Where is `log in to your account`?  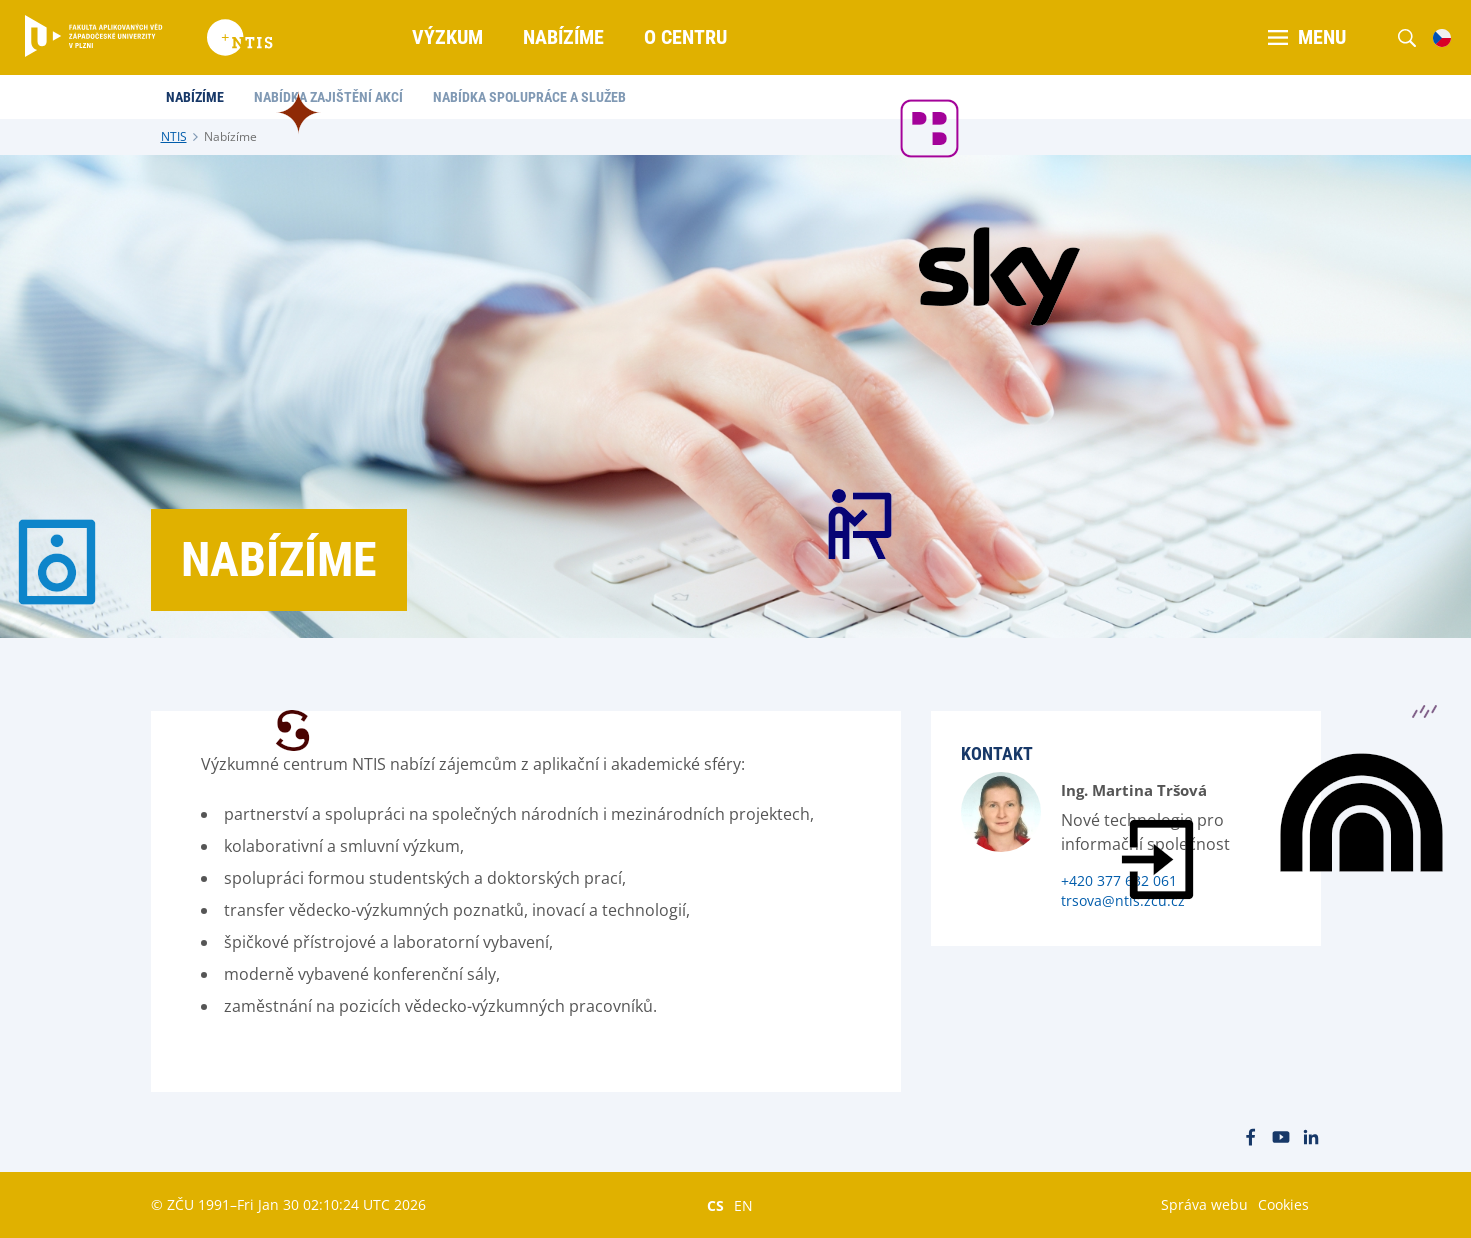
log in to your account is located at coordinates (1161, 859).